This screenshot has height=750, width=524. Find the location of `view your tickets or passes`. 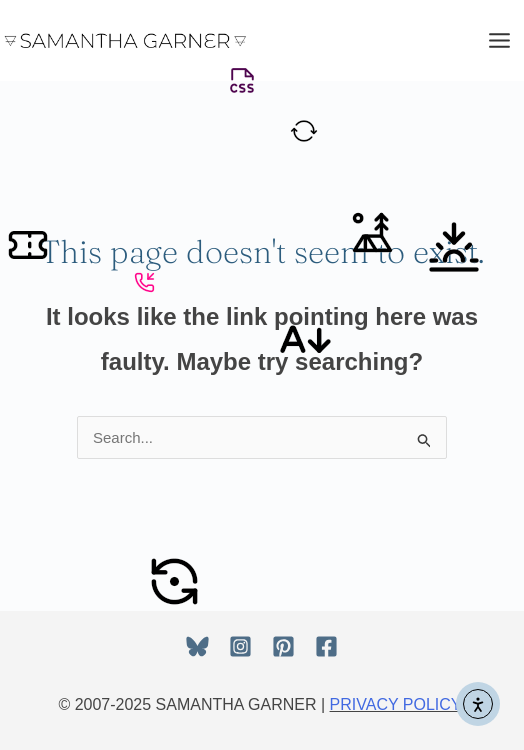

view your tickets or passes is located at coordinates (28, 245).